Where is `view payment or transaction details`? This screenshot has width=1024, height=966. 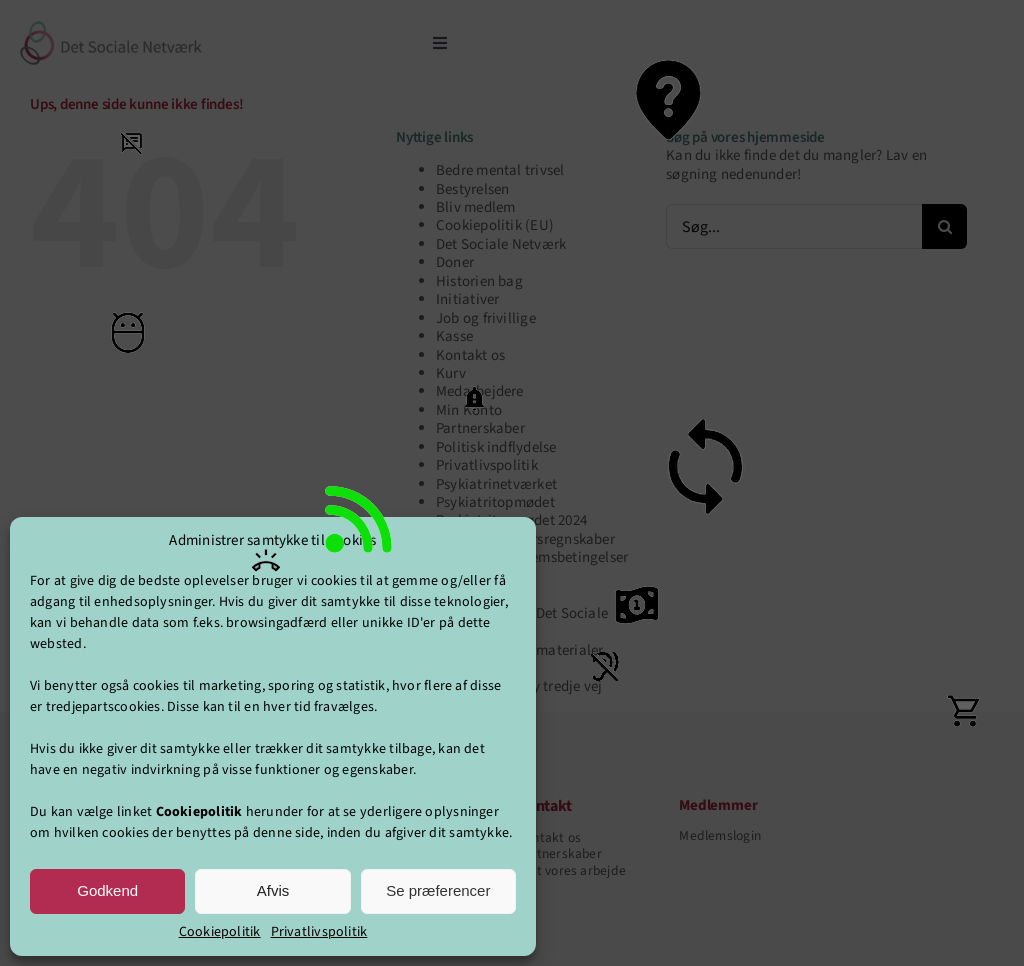
view payment or transaction details is located at coordinates (637, 605).